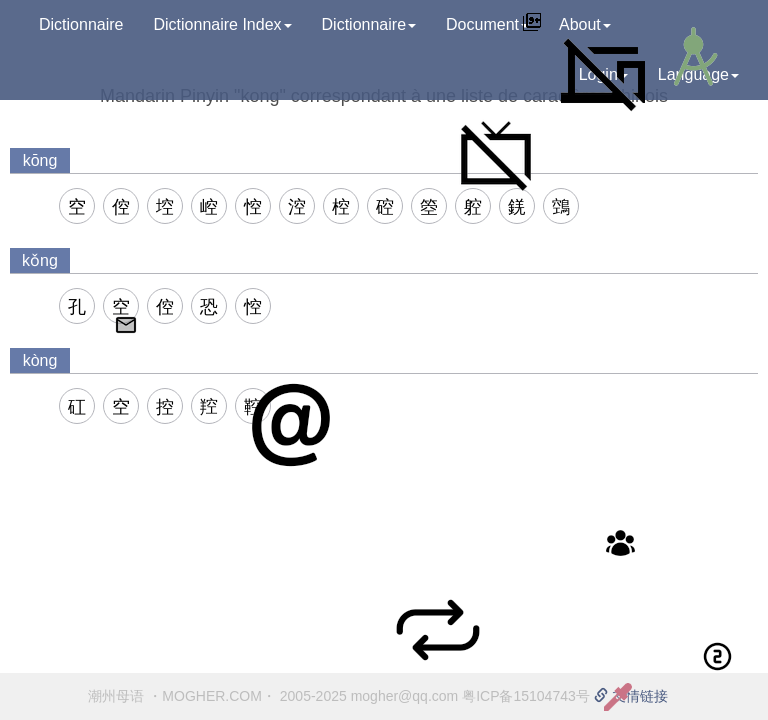 This screenshot has height=720, width=768. Describe the element at coordinates (603, 75) in the screenshot. I see `device linking is disabled` at that location.